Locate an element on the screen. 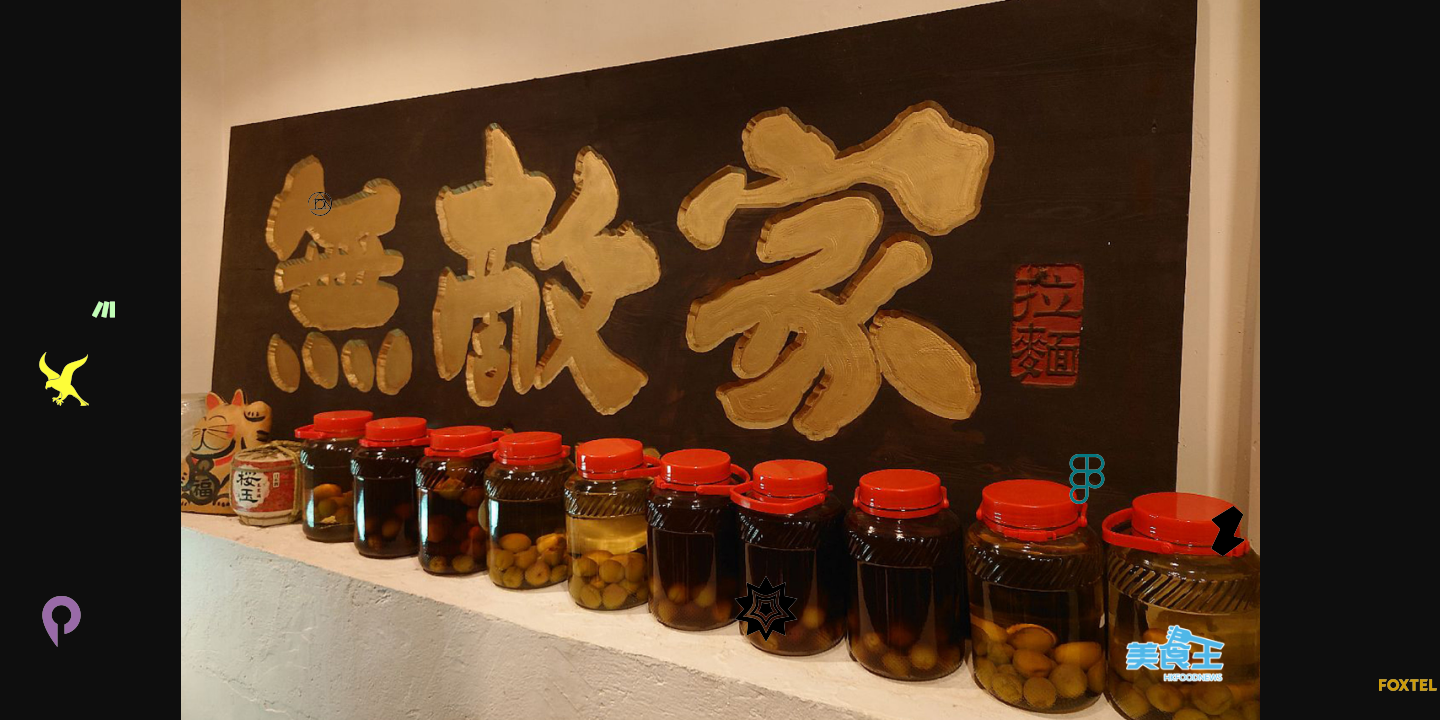 The height and width of the screenshot is (720, 1440). open the Foxtel streaming app is located at coordinates (1408, 685).